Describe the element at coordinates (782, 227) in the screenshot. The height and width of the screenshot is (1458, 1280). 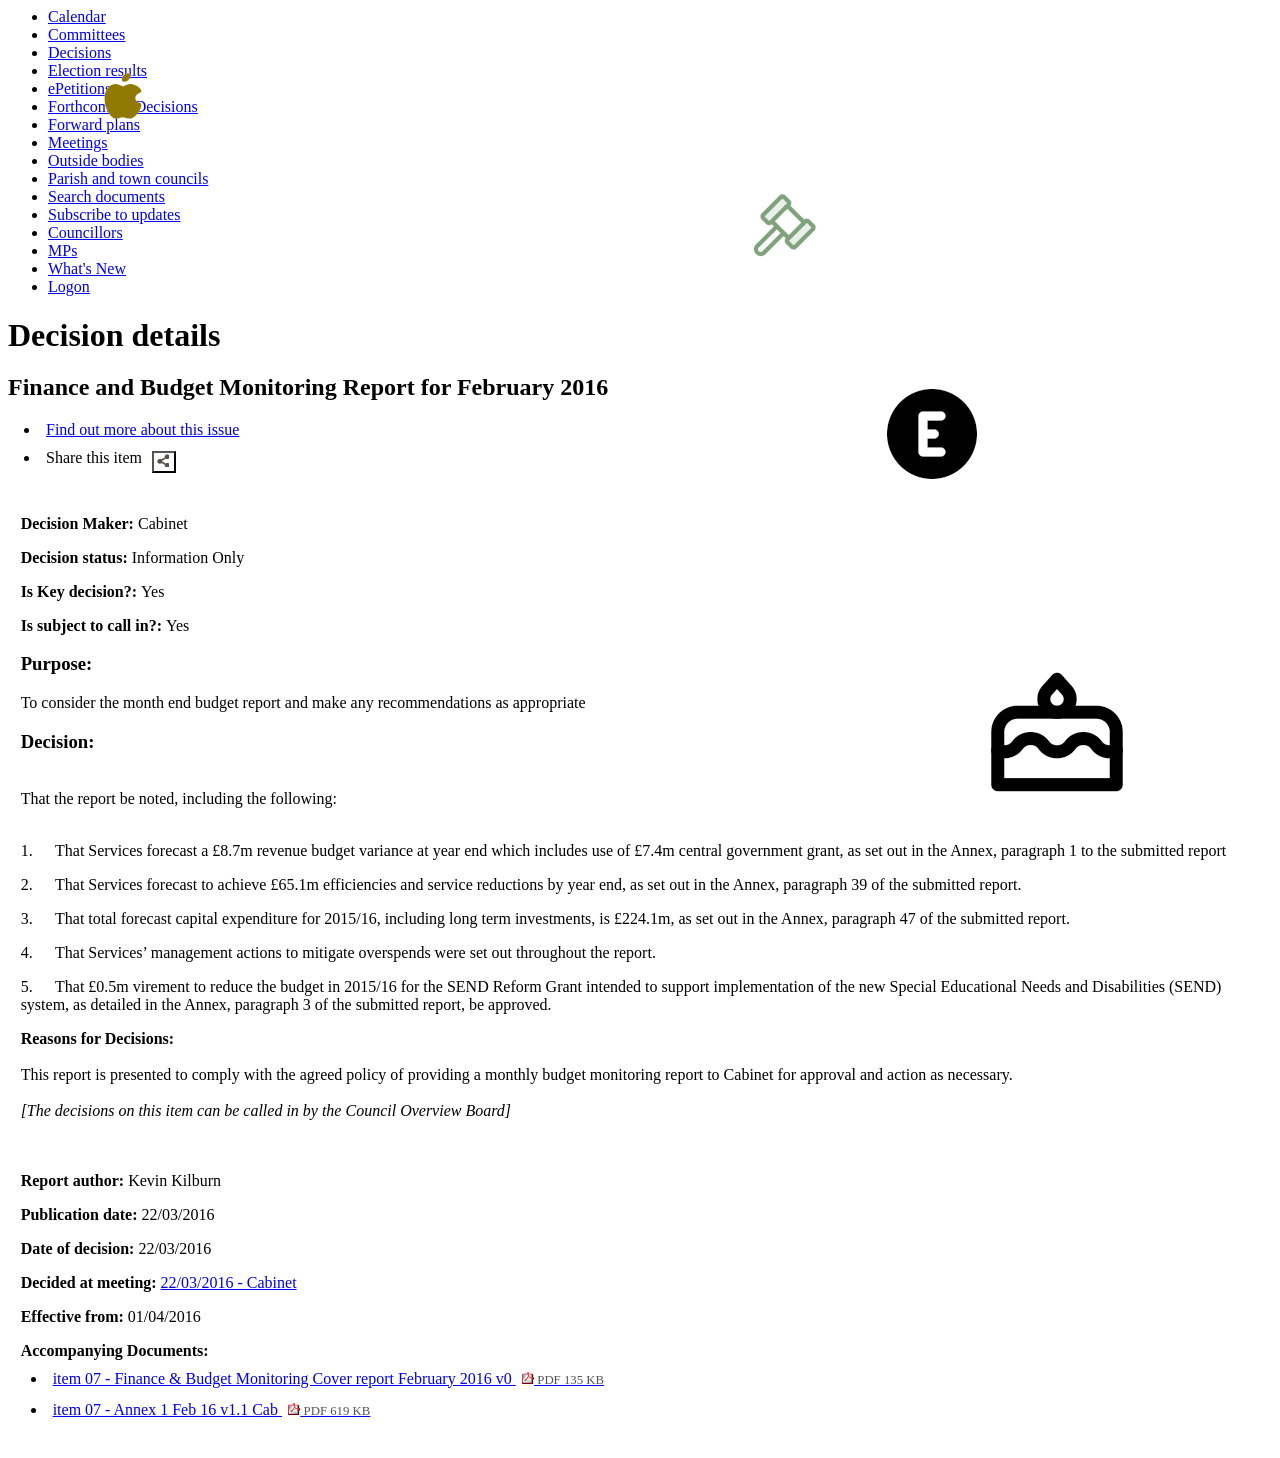
I see `access legal or terms of service information` at that location.